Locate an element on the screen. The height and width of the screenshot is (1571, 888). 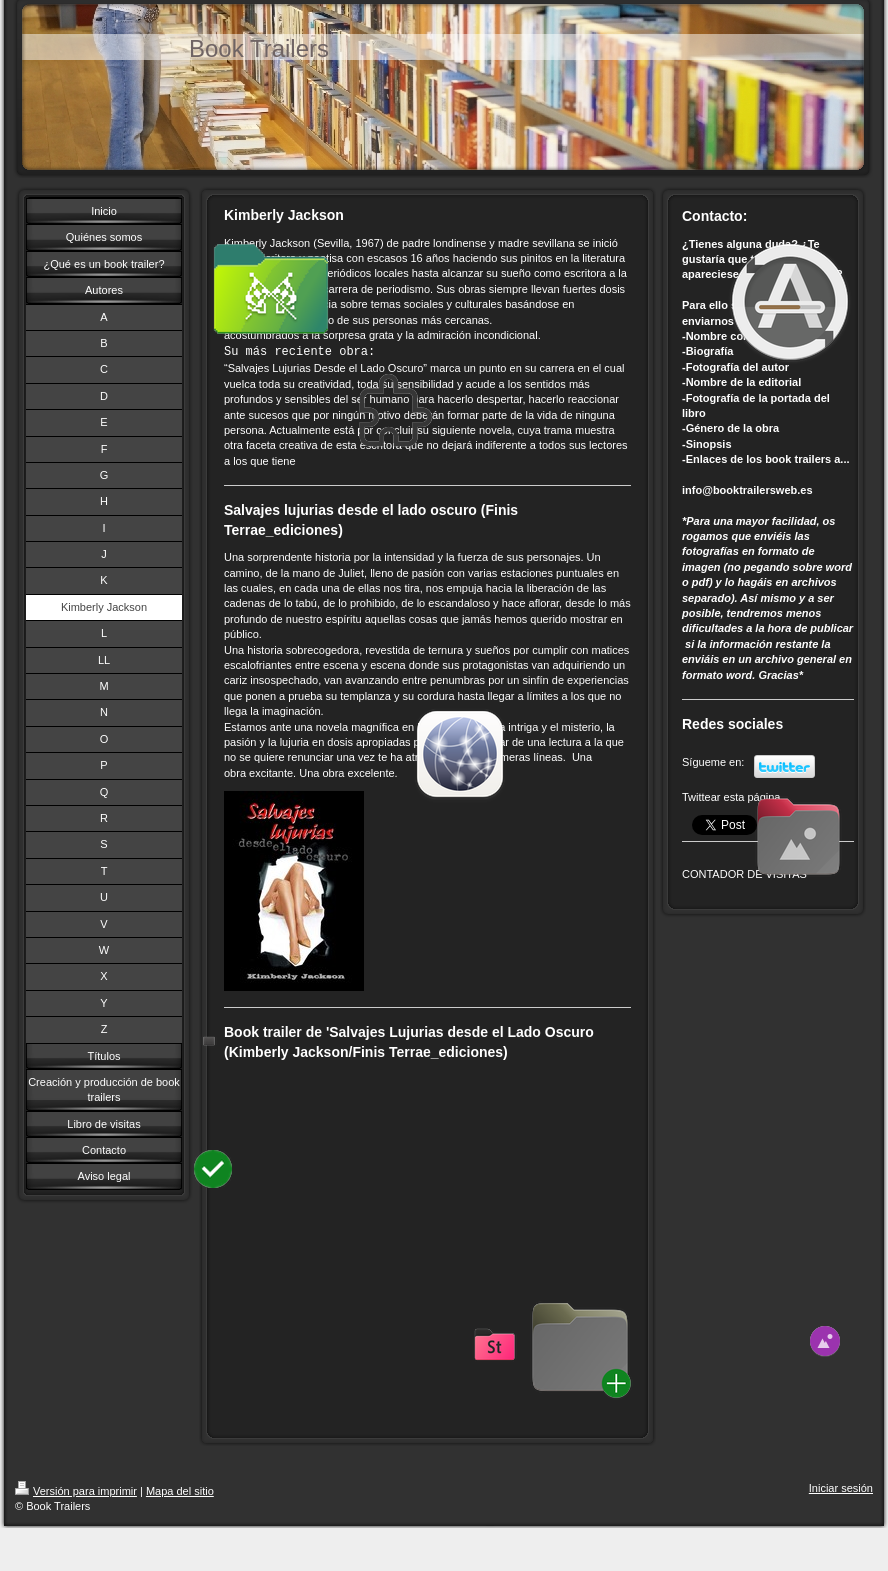
check for available software updates is located at coordinates (790, 302).